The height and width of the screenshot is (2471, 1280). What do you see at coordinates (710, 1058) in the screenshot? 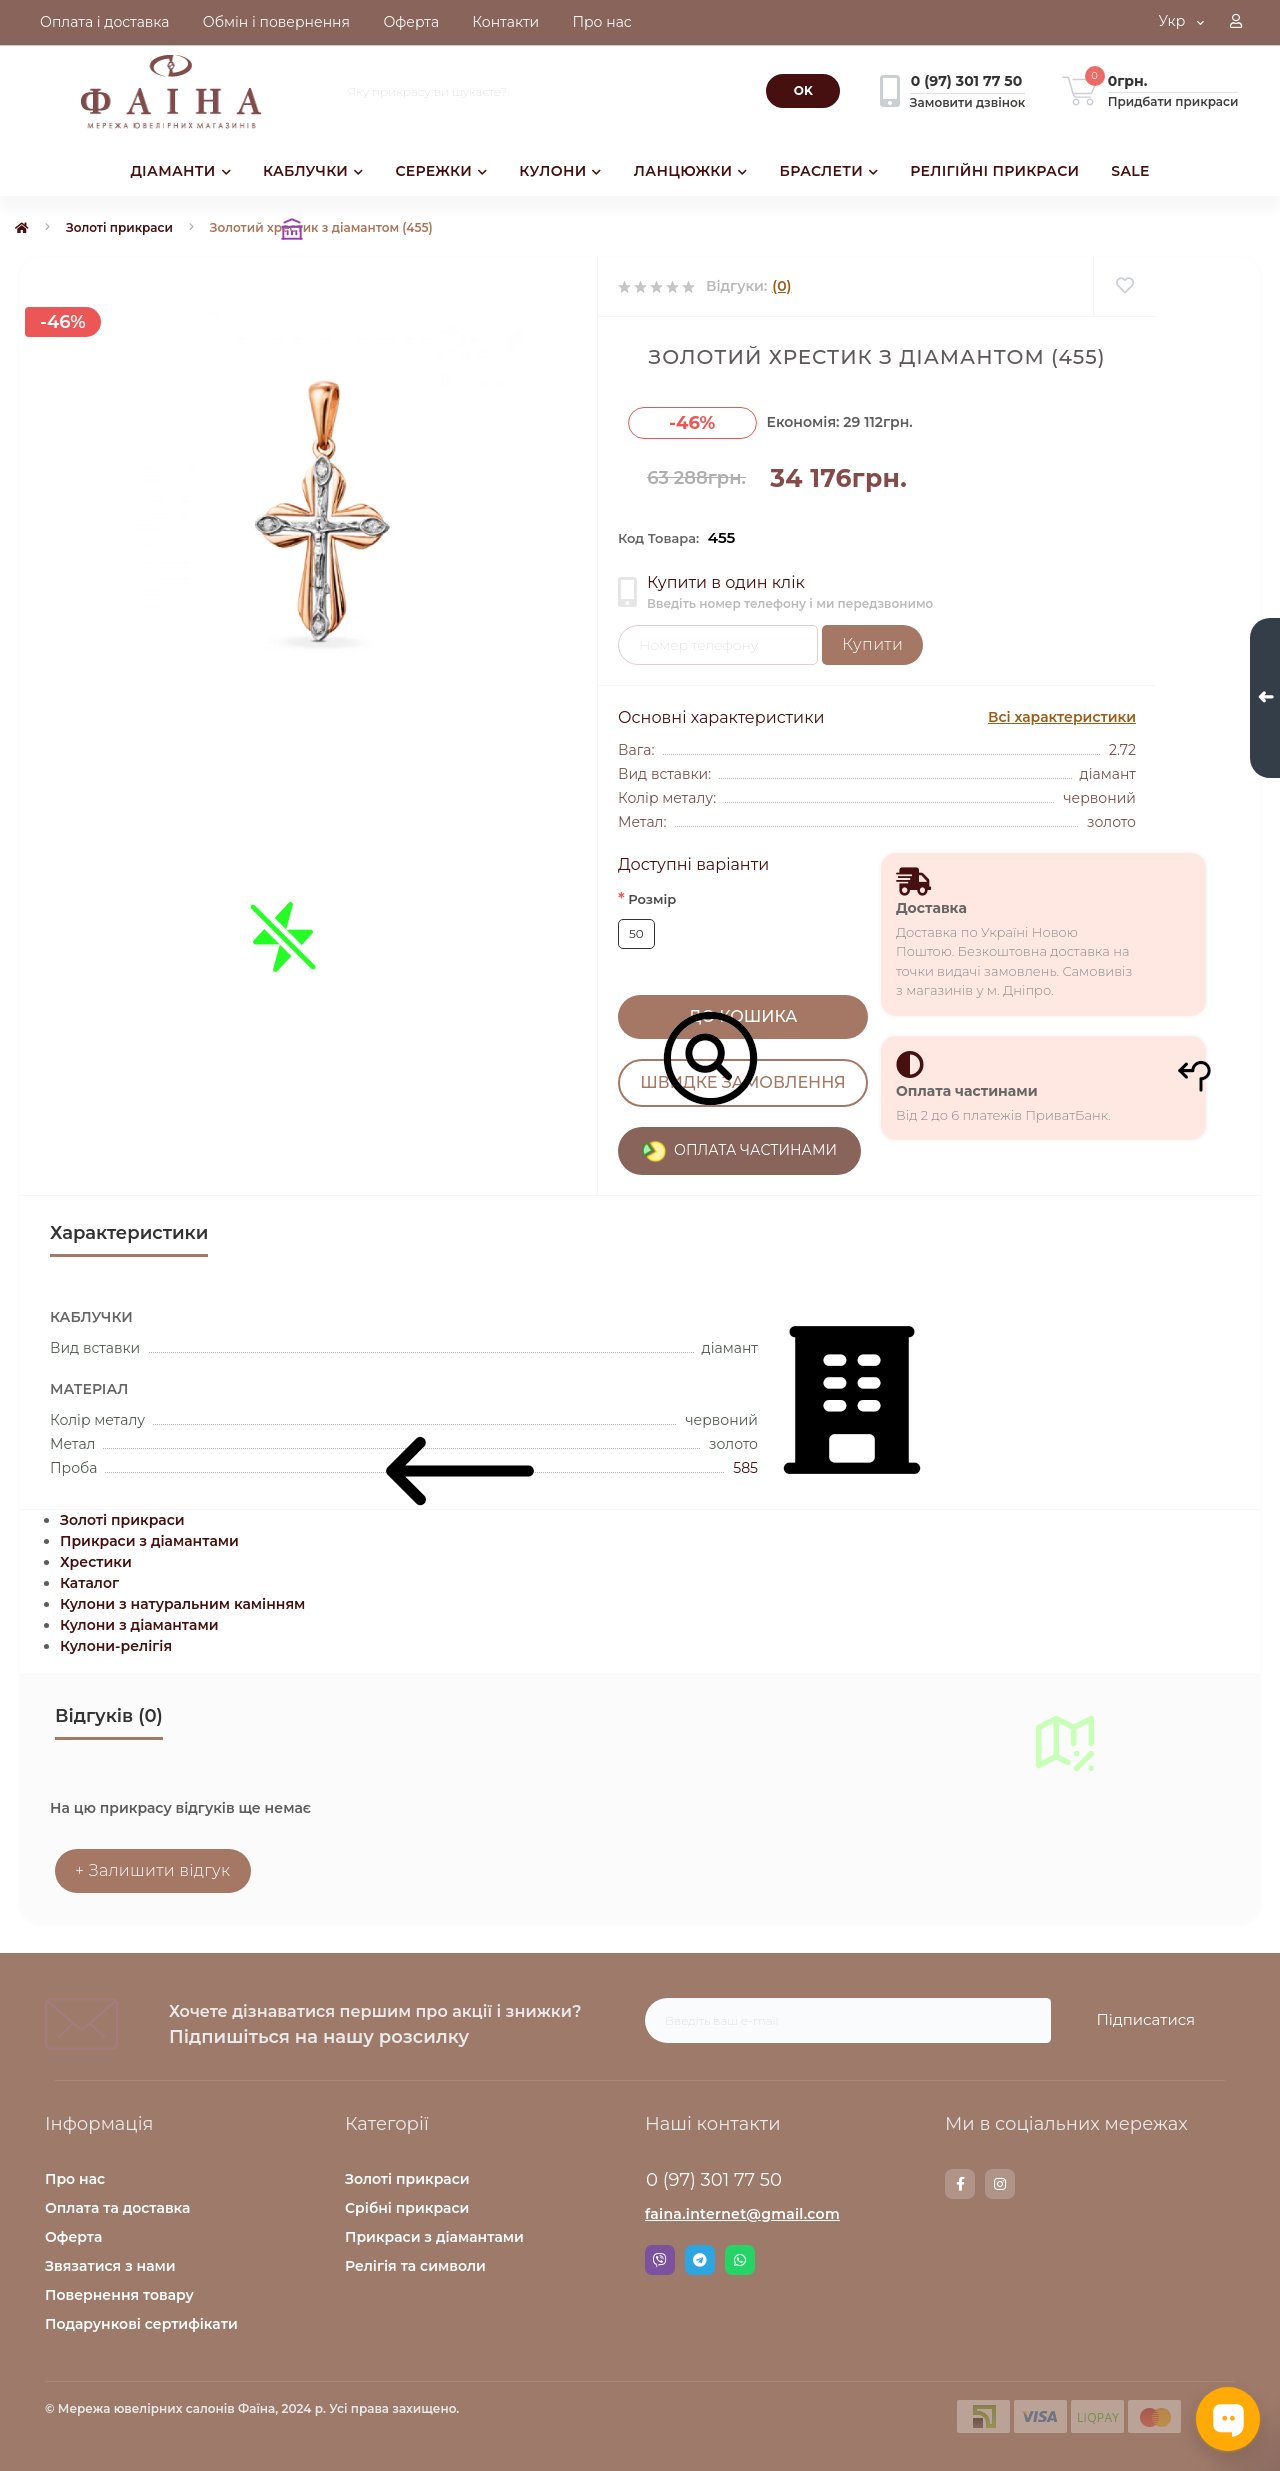
I see `tap to search` at bounding box center [710, 1058].